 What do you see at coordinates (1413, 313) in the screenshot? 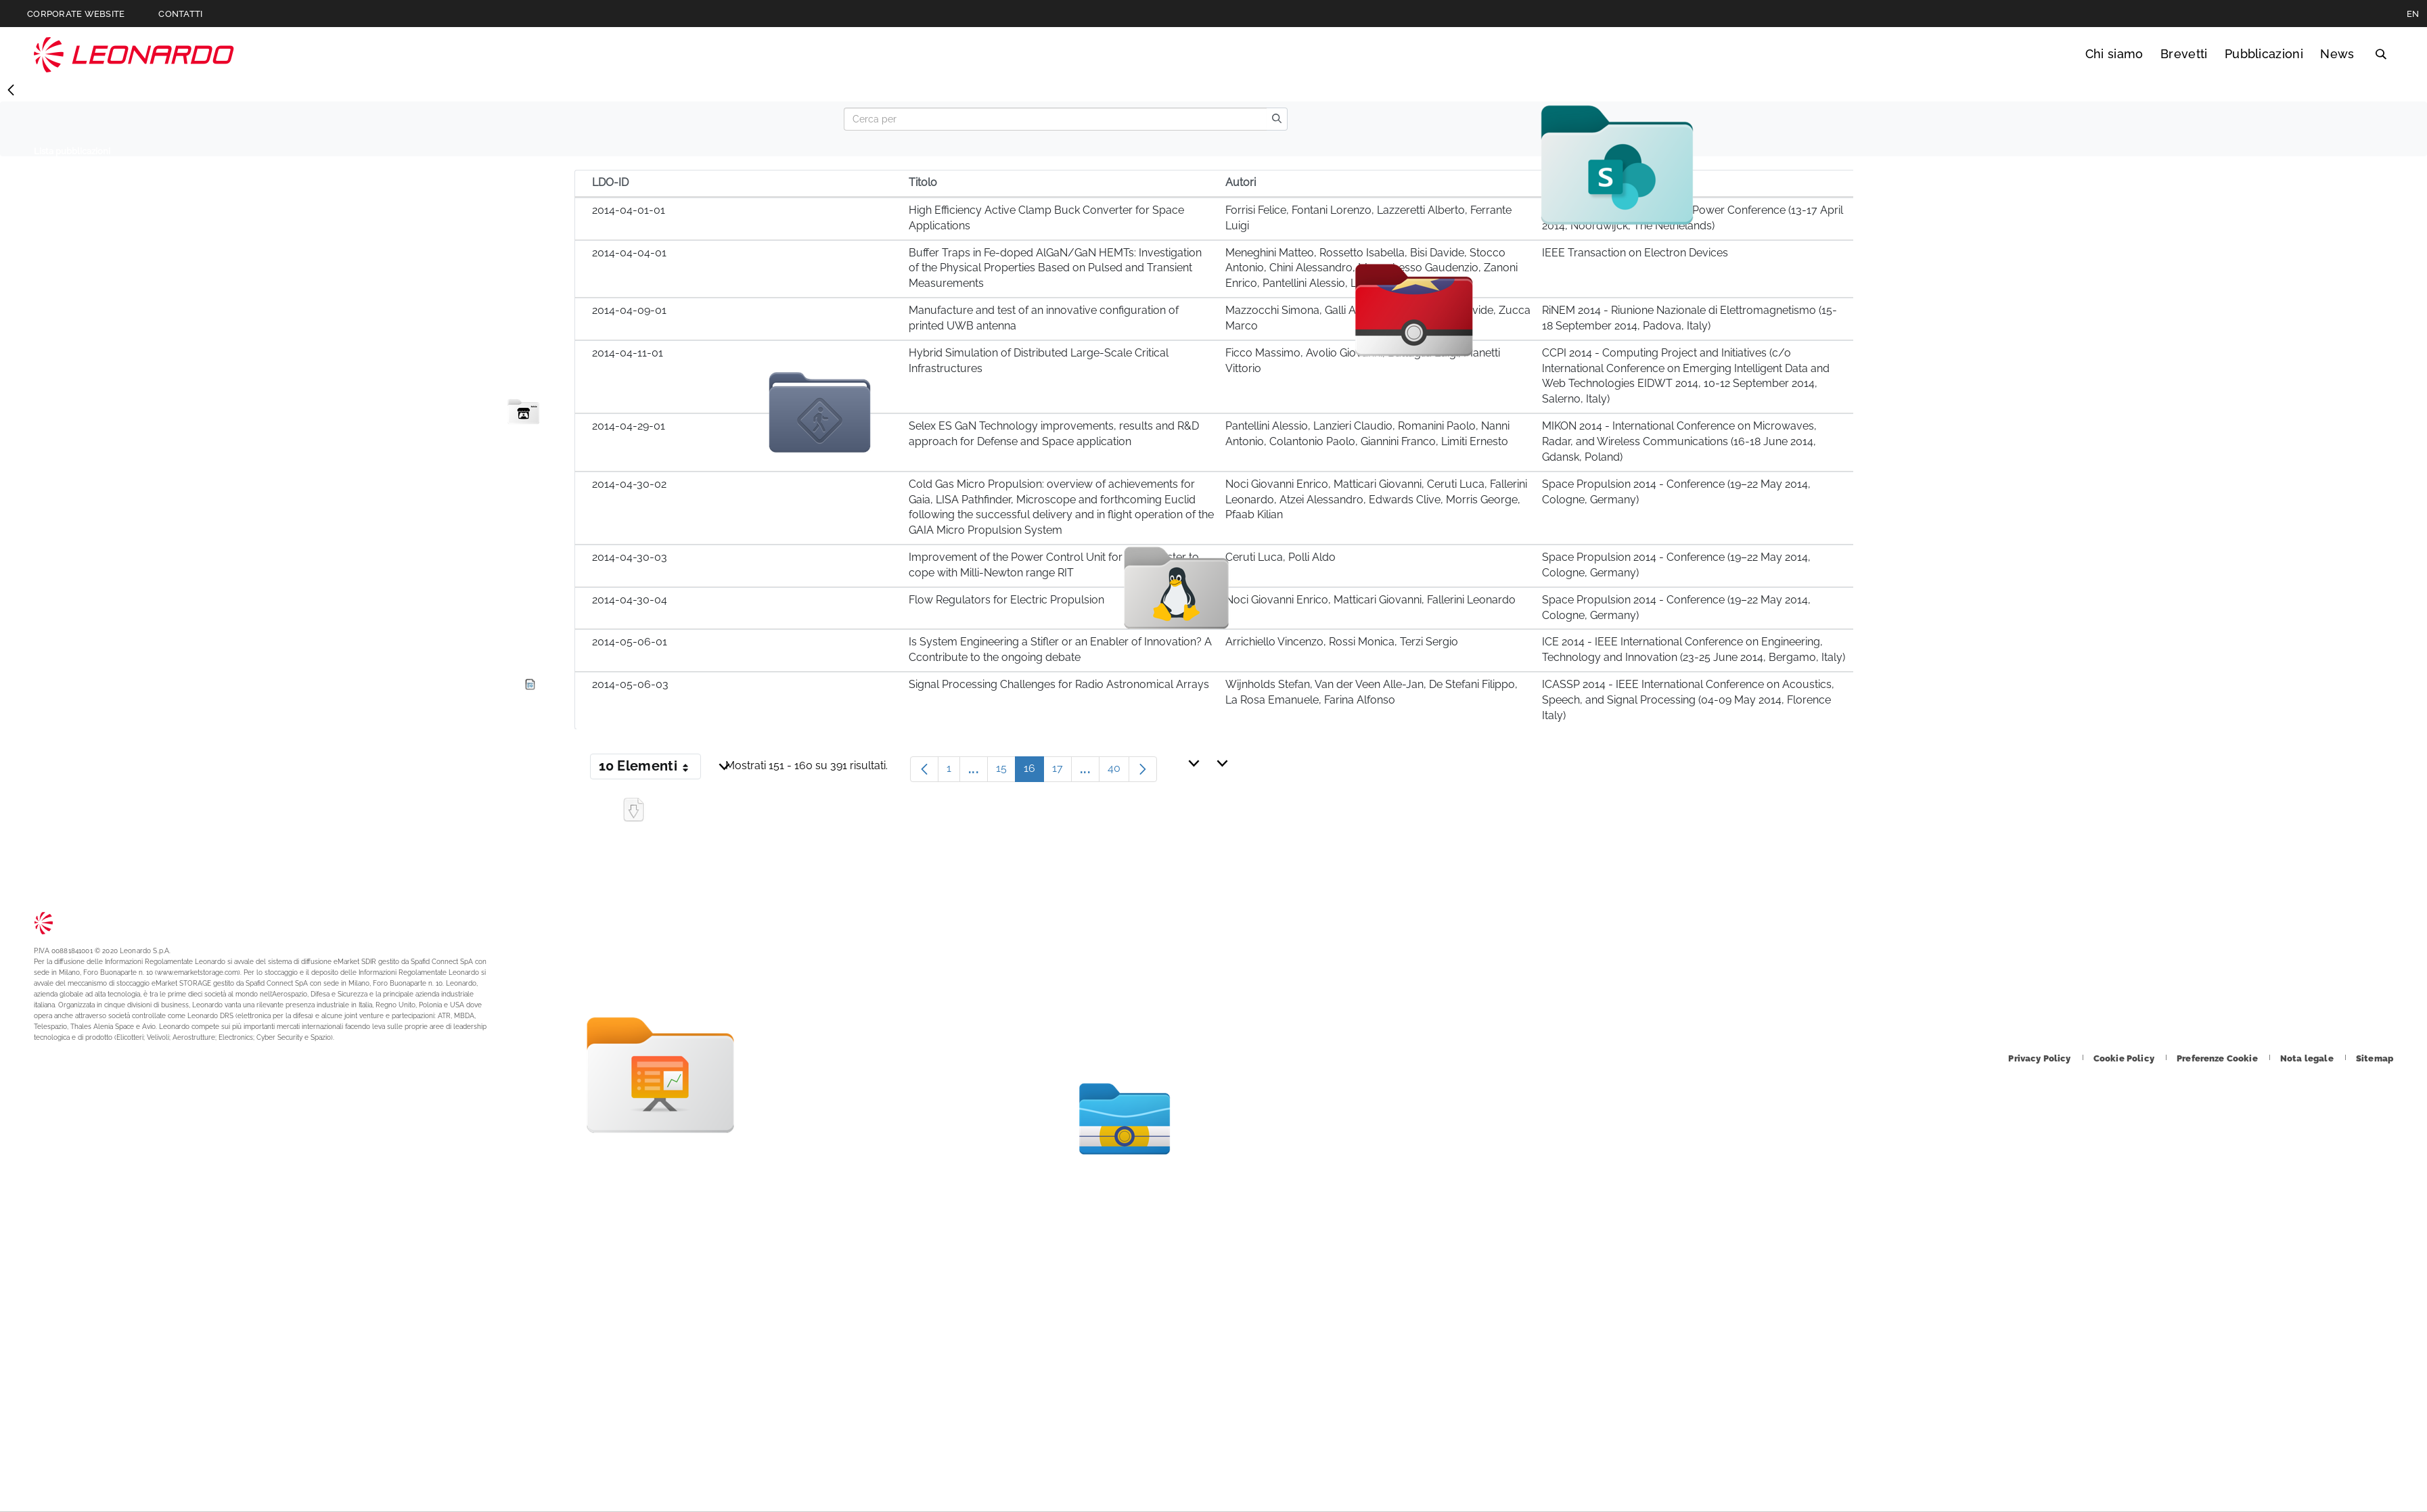
I see `open pokémon-themed folder` at bounding box center [1413, 313].